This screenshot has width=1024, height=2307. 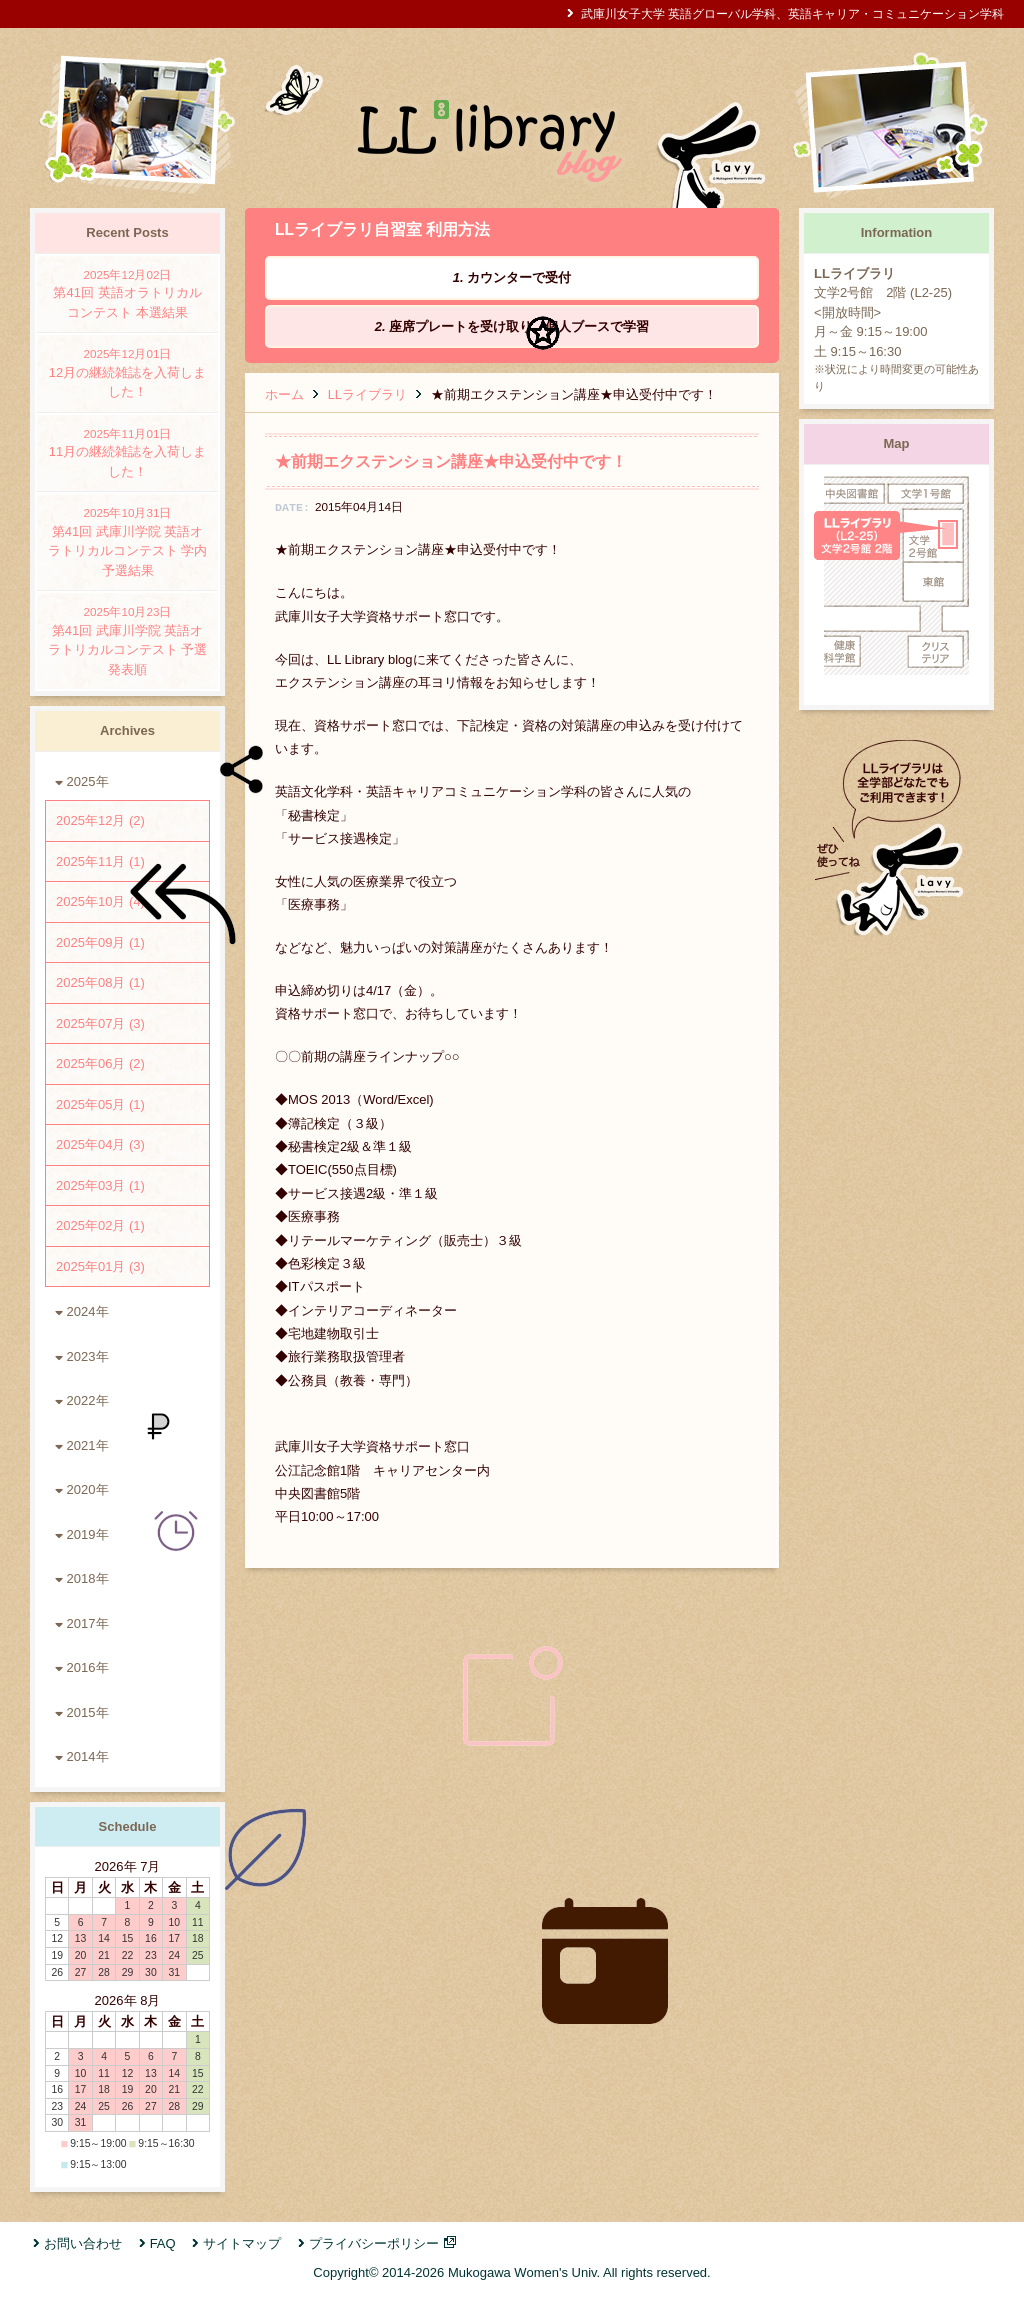 I want to click on share this content with others, so click(x=241, y=769).